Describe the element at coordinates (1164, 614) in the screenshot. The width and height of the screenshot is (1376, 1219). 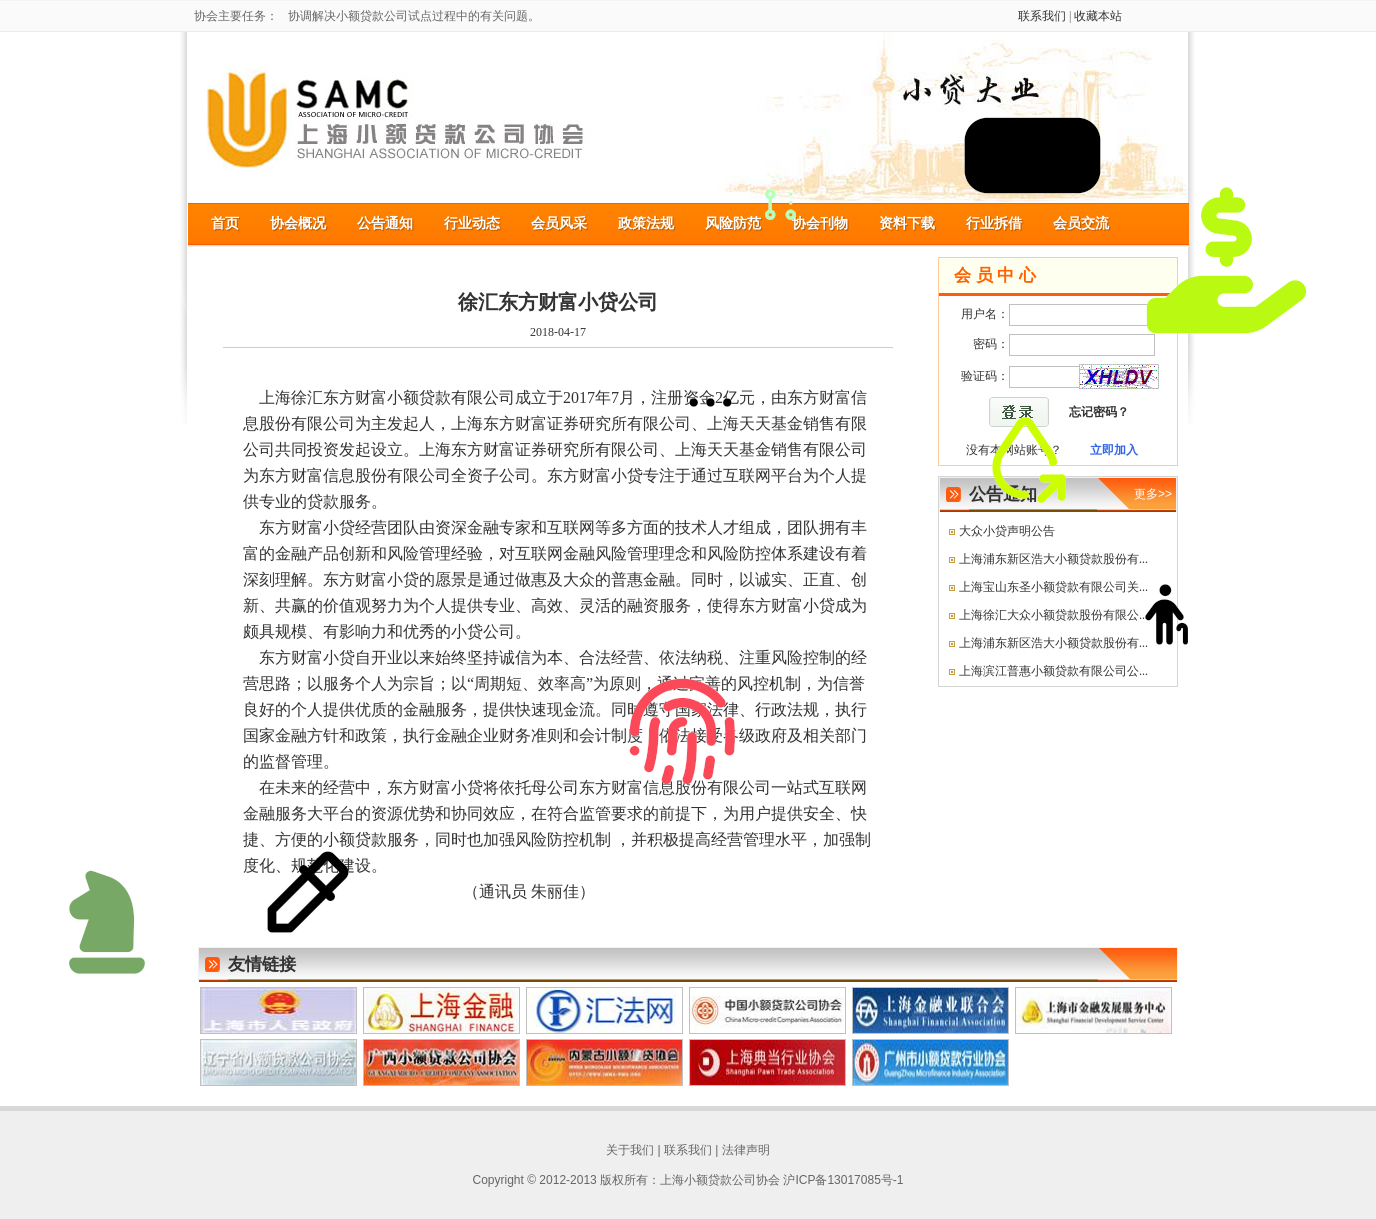
I see `indicates accessibility features or services` at that location.